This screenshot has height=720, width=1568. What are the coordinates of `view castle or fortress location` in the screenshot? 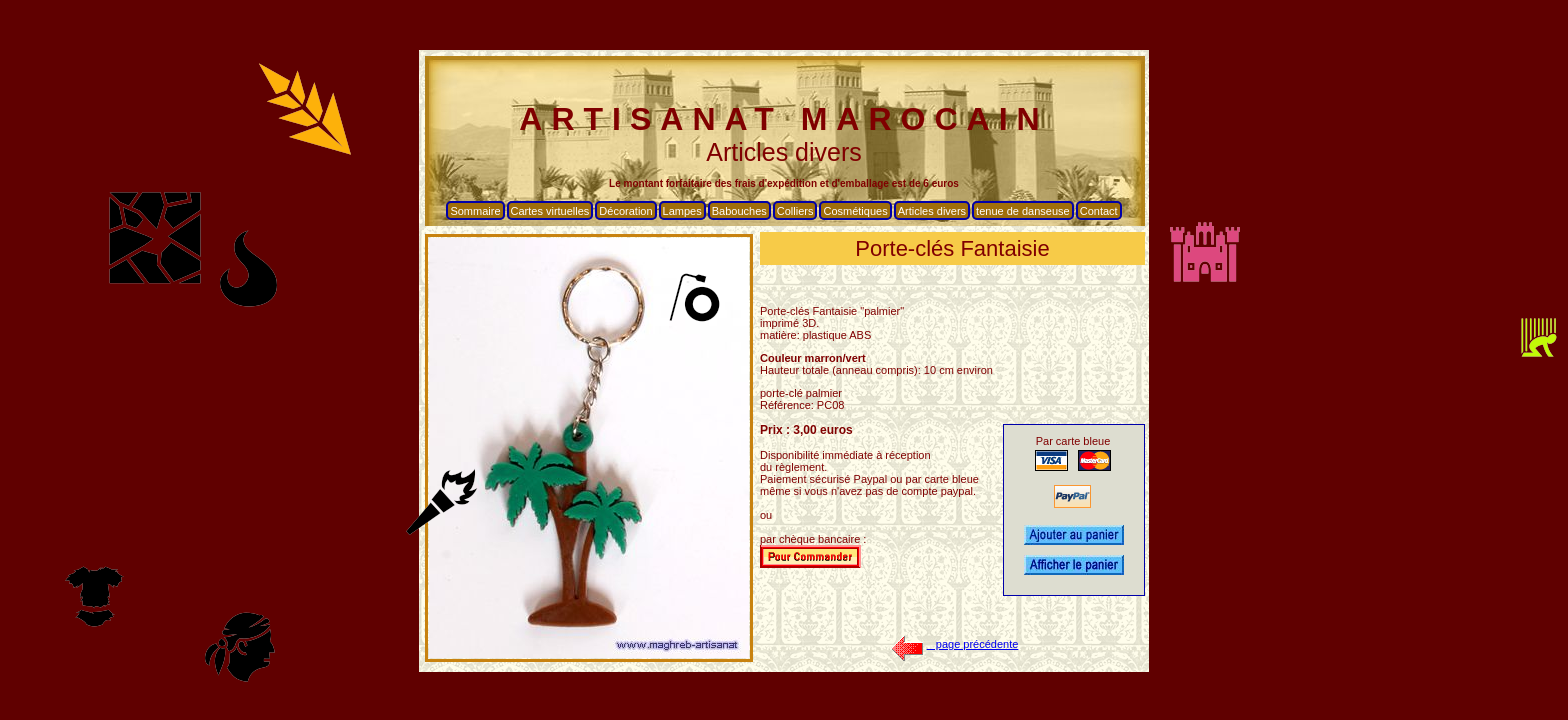 It's located at (1205, 248).